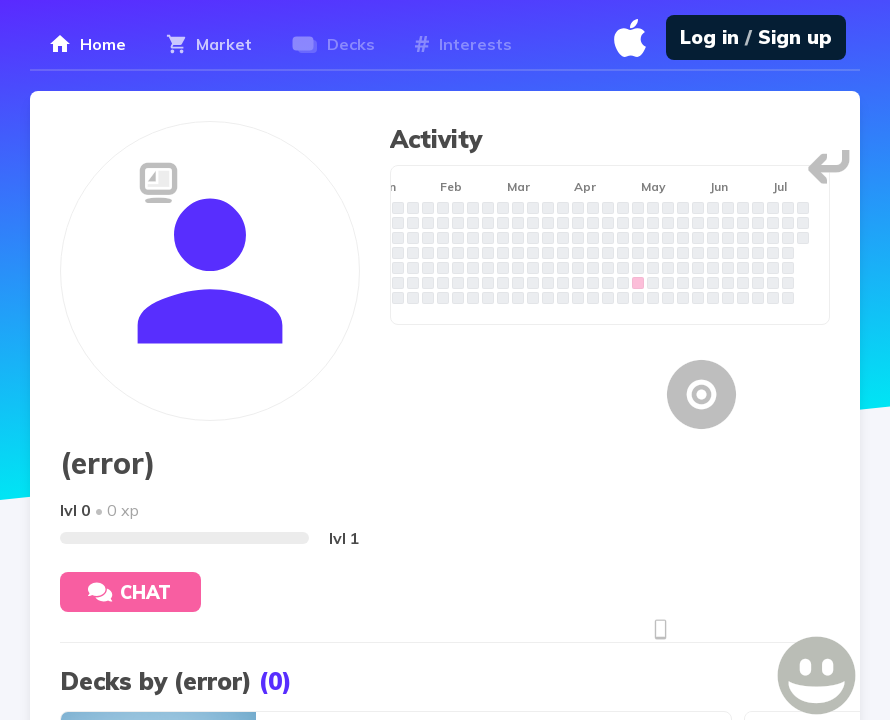 The width and height of the screenshot is (890, 720). What do you see at coordinates (816, 675) in the screenshot?
I see `react with a happy emoji` at bounding box center [816, 675].